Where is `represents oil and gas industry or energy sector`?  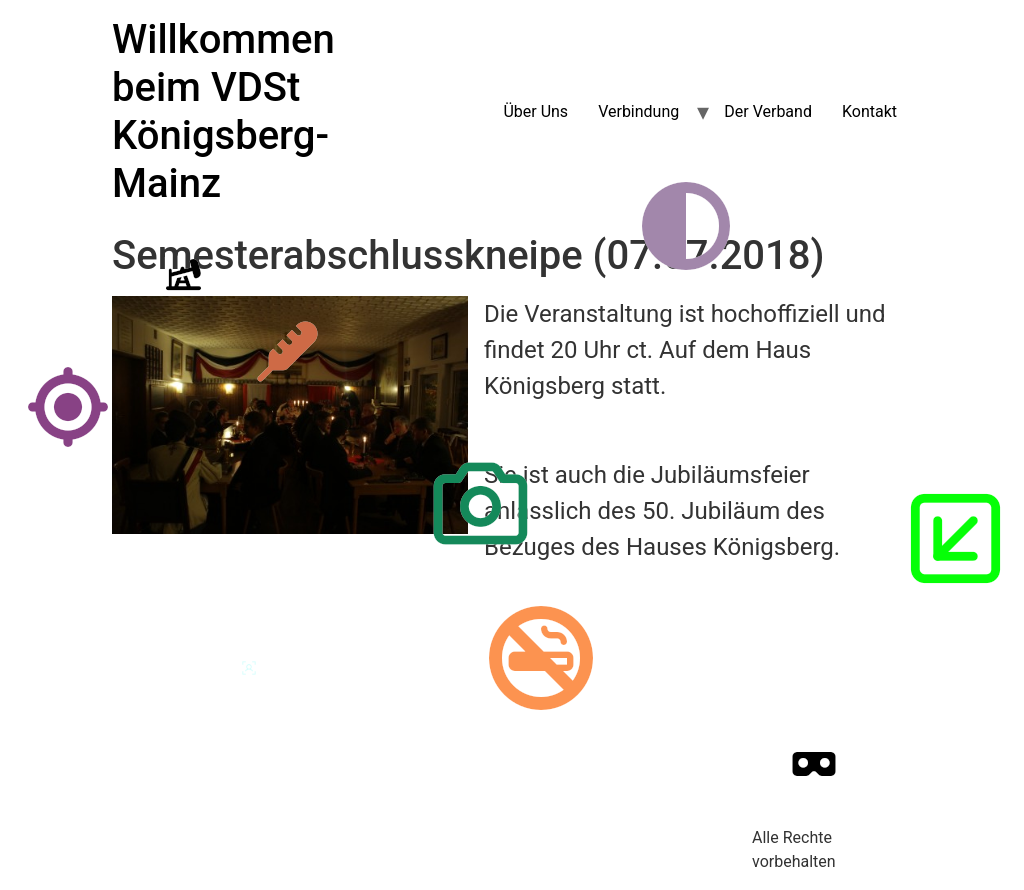 represents oil and gas industry or energy sector is located at coordinates (183, 274).